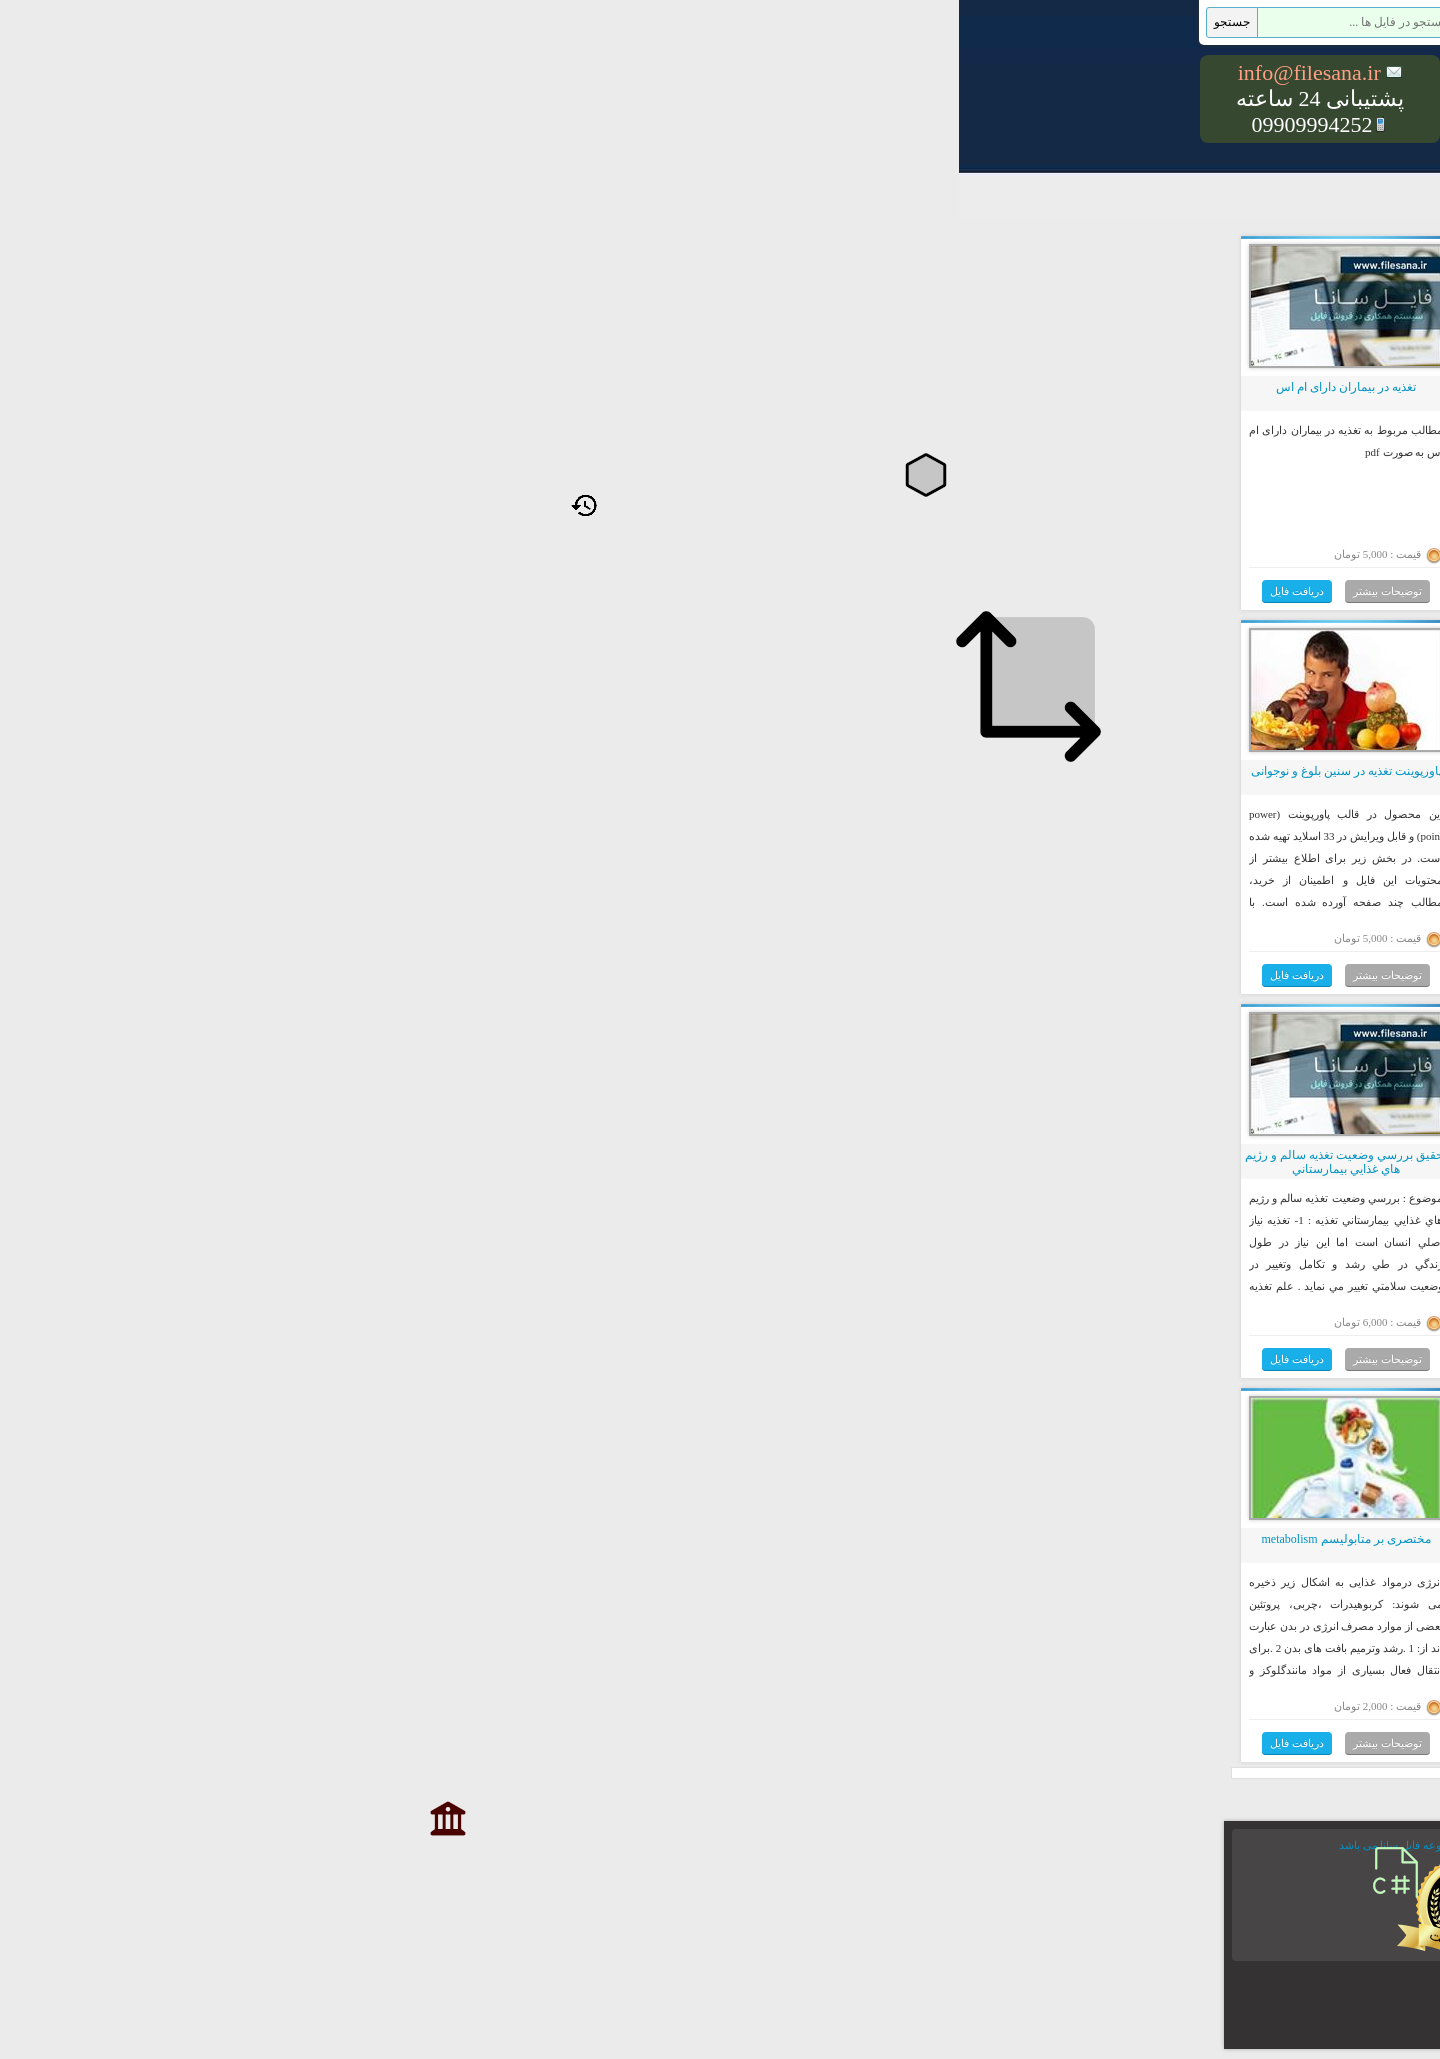 The height and width of the screenshot is (2059, 1440). What do you see at coordinates (1396, 1872) in the screenshot?
I see `open a C# source code file` at bounding box center [1396, 1872].